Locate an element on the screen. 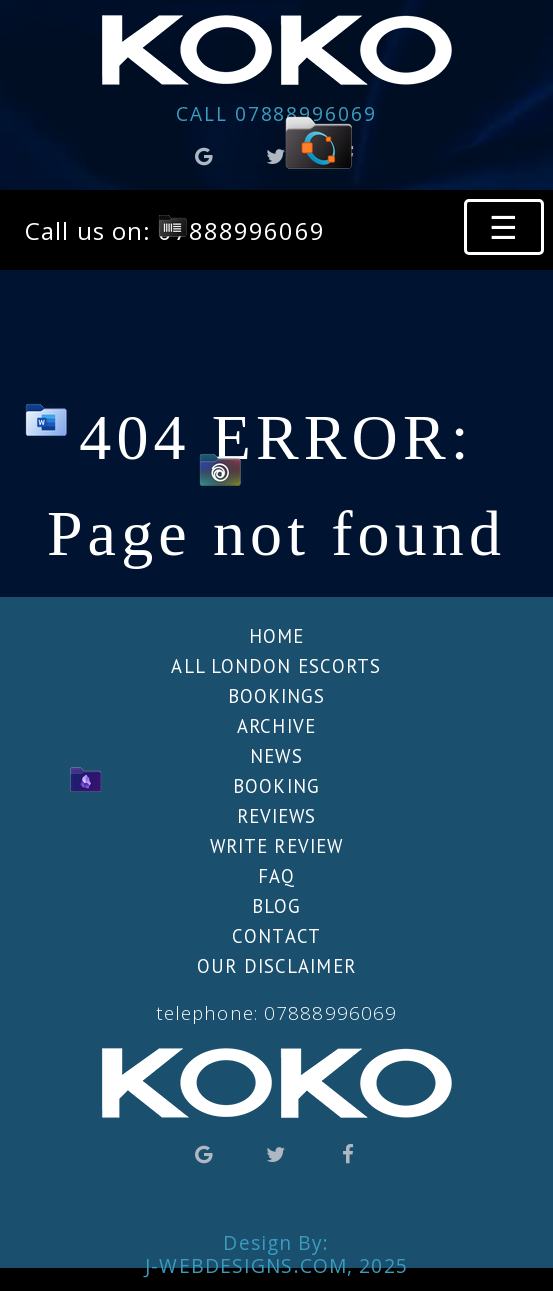 The width and height of the screenshot is (553, 1291). open obsidian vault folder is located at coordinates (85, 780).